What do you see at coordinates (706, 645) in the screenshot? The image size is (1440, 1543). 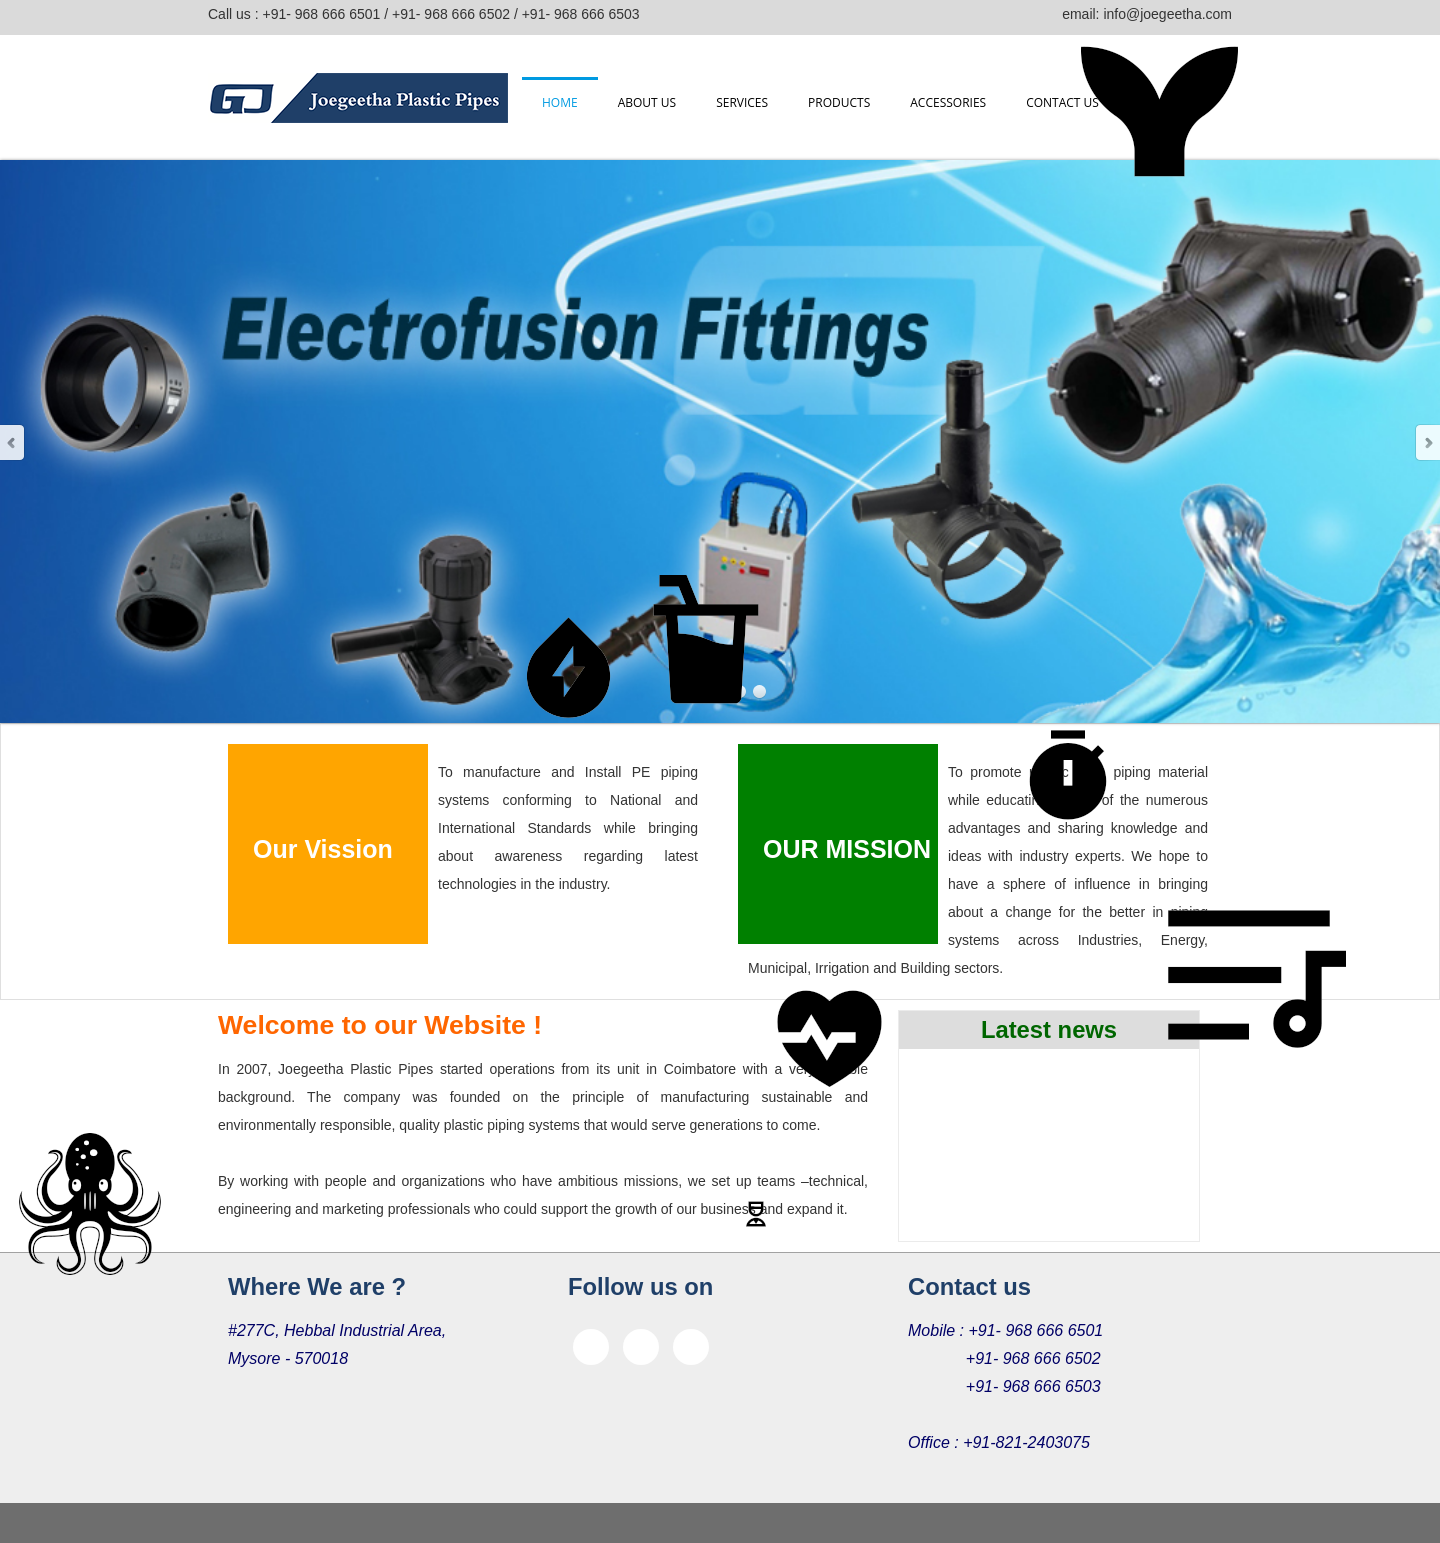 I see `view food and drink options` at bounding box center [706, 645].